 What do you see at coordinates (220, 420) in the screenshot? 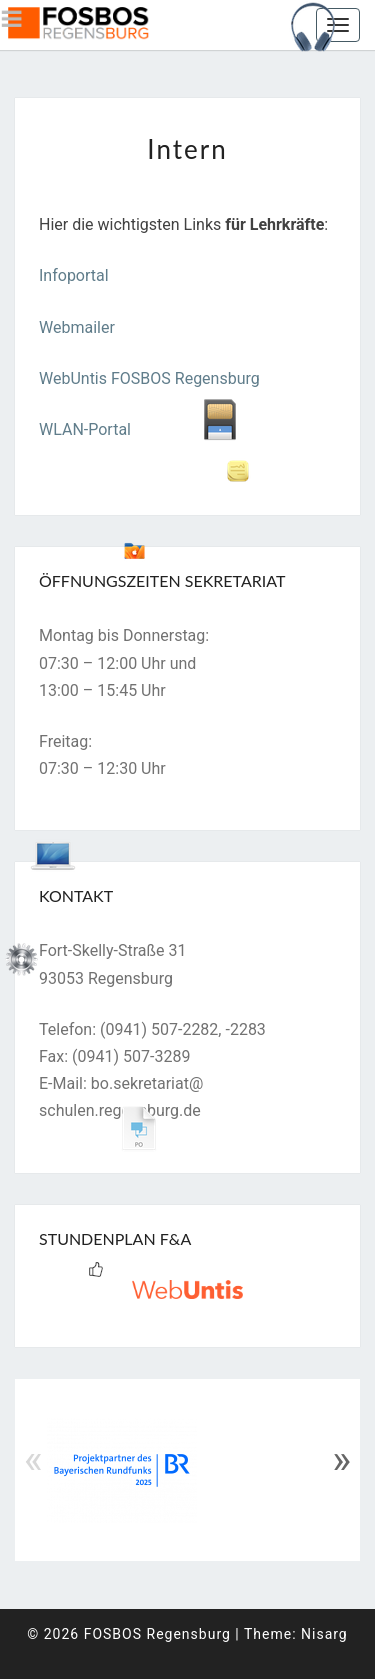
I see `smartmedia memory card storage device` at bounding box center [220, 420].